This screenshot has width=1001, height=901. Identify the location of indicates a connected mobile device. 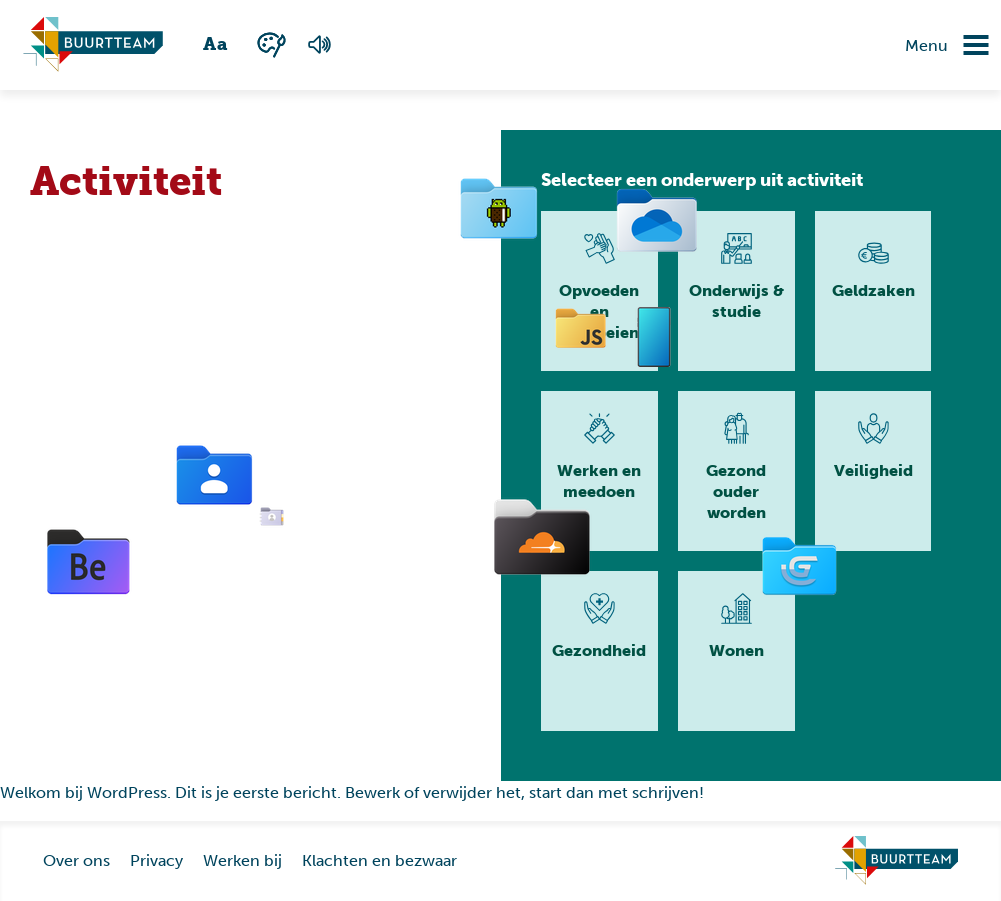
(654, 337).